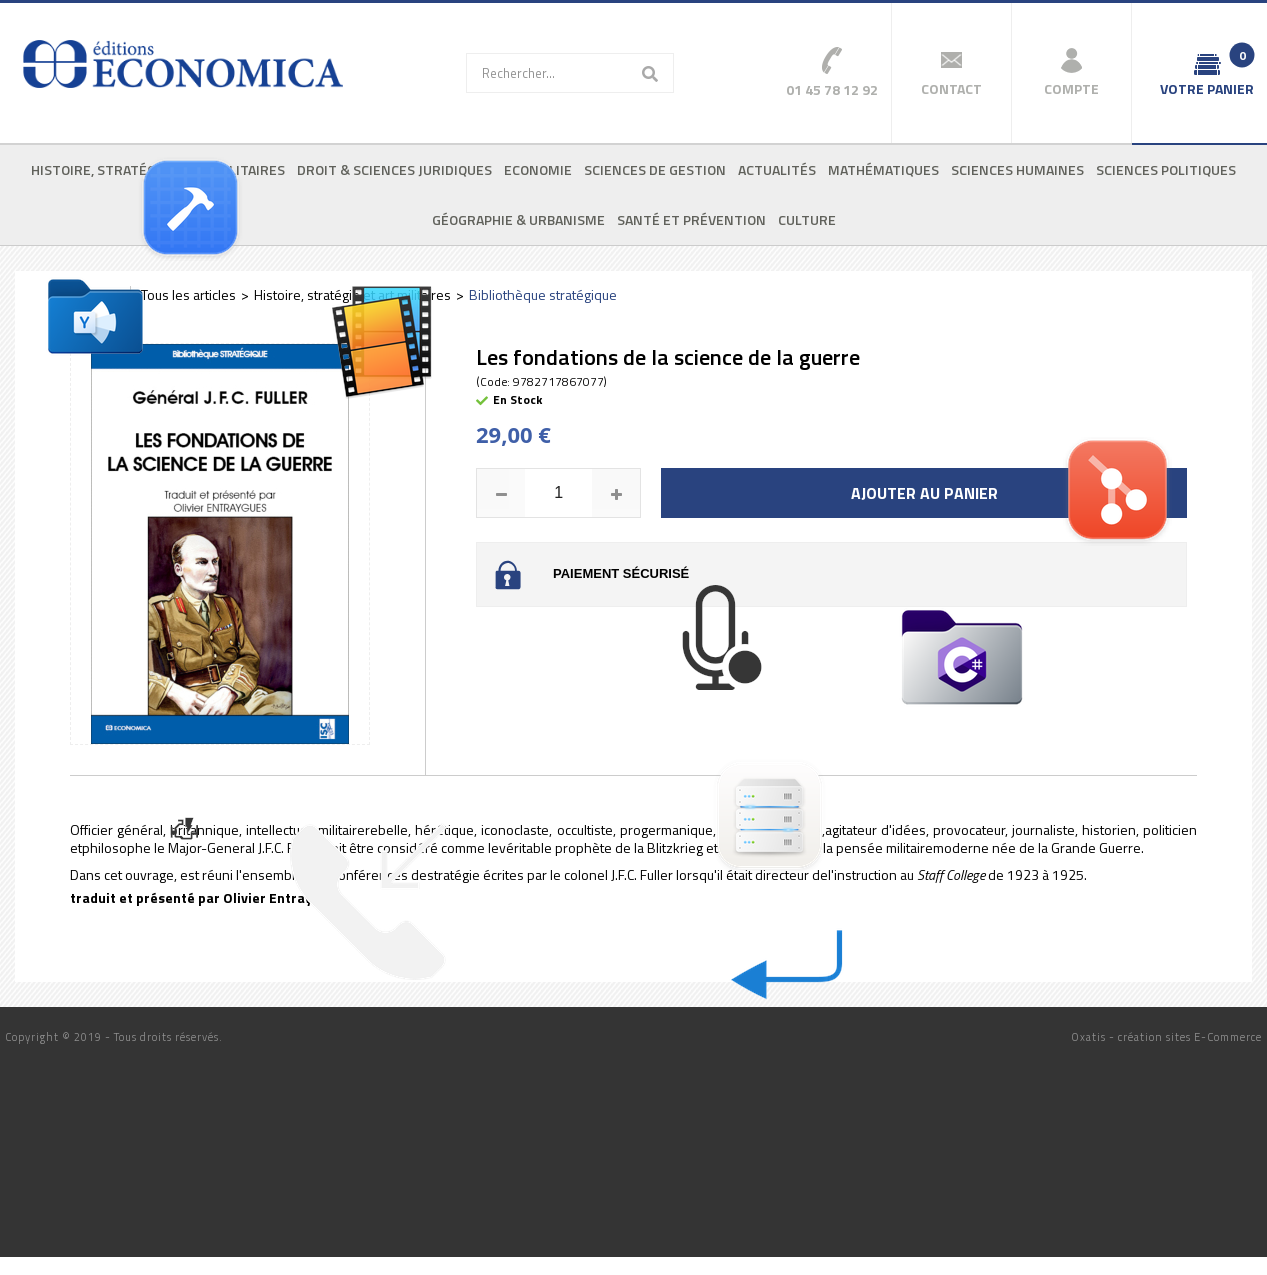  What do you see at coordinates (715, 637) in the screenshot?
I see `open sound recorder app` at bounding box center [715, 637].